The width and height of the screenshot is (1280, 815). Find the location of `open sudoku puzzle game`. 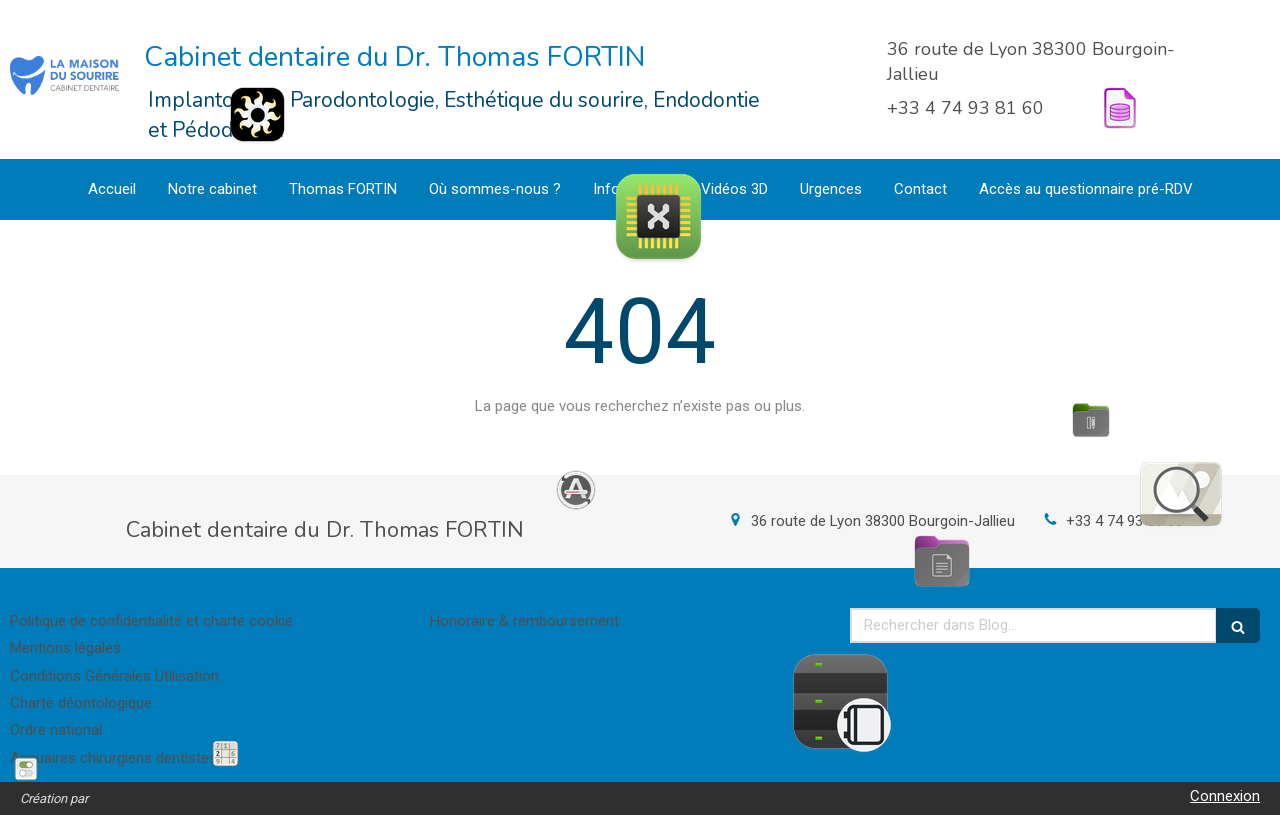

open sudoku puzzle game is located at coordinates (225, 753).